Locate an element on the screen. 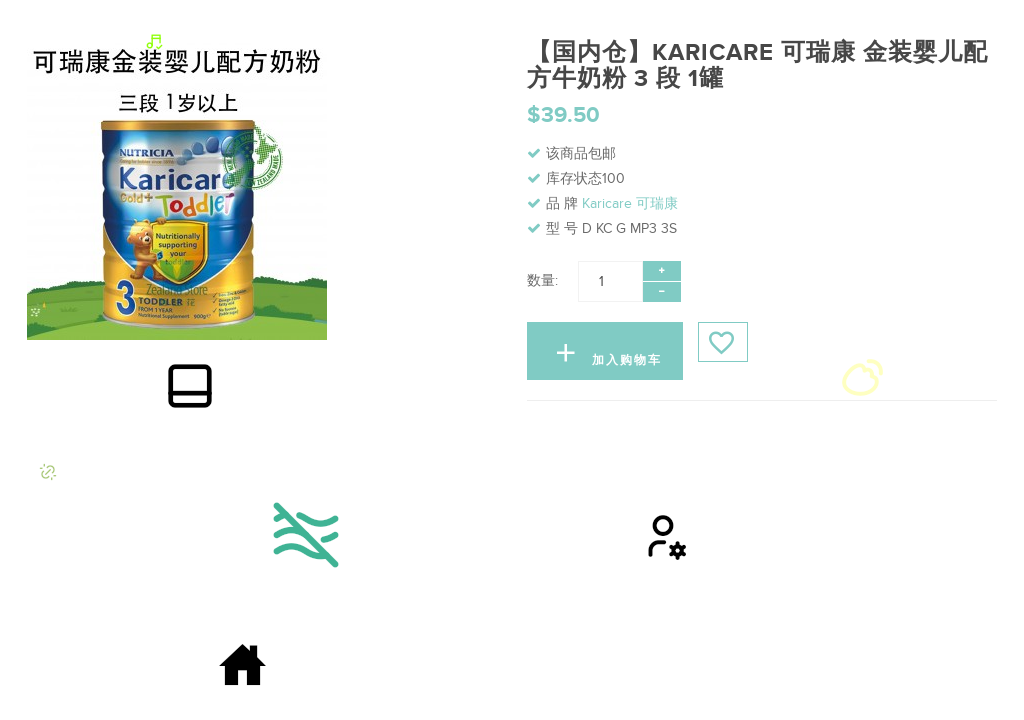 This screenshot has height=720, width=1024. toggle bottom navigation bar visibility is located at coordinates (190, 386).